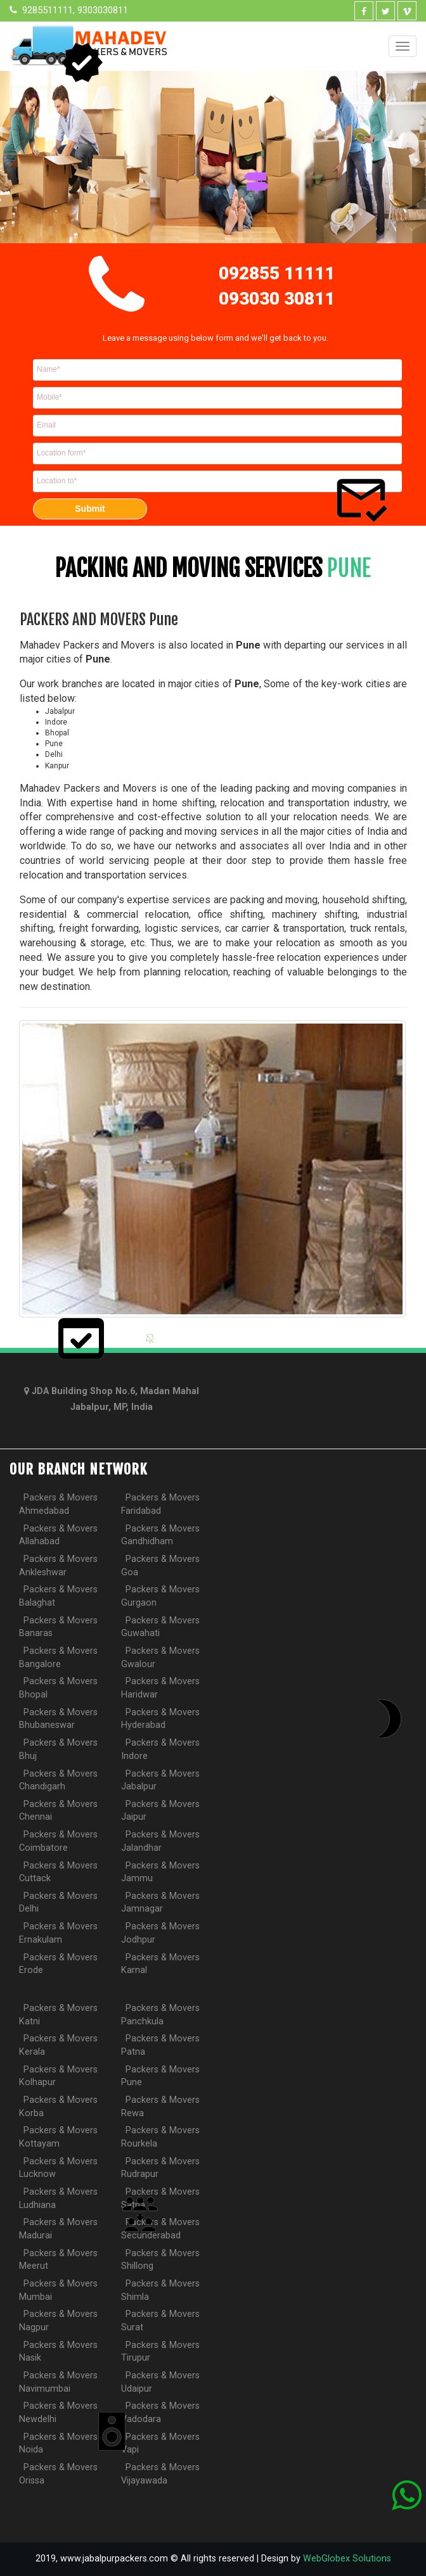  What do you see at coordinates (81, 1338) in the screenshot?
I see `domain verification complete` at bounding box center [81, 1338].